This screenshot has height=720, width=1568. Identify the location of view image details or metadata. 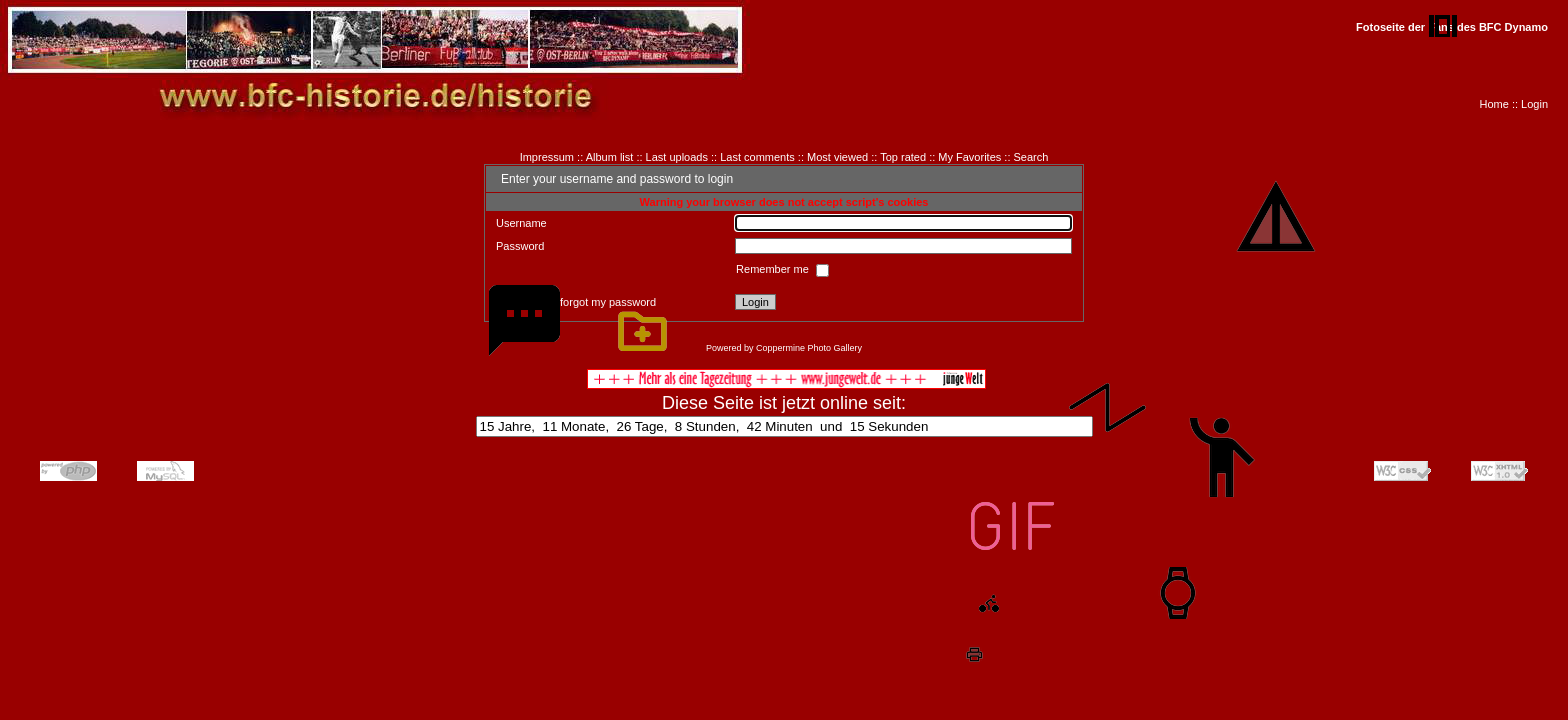
(1276, 216).